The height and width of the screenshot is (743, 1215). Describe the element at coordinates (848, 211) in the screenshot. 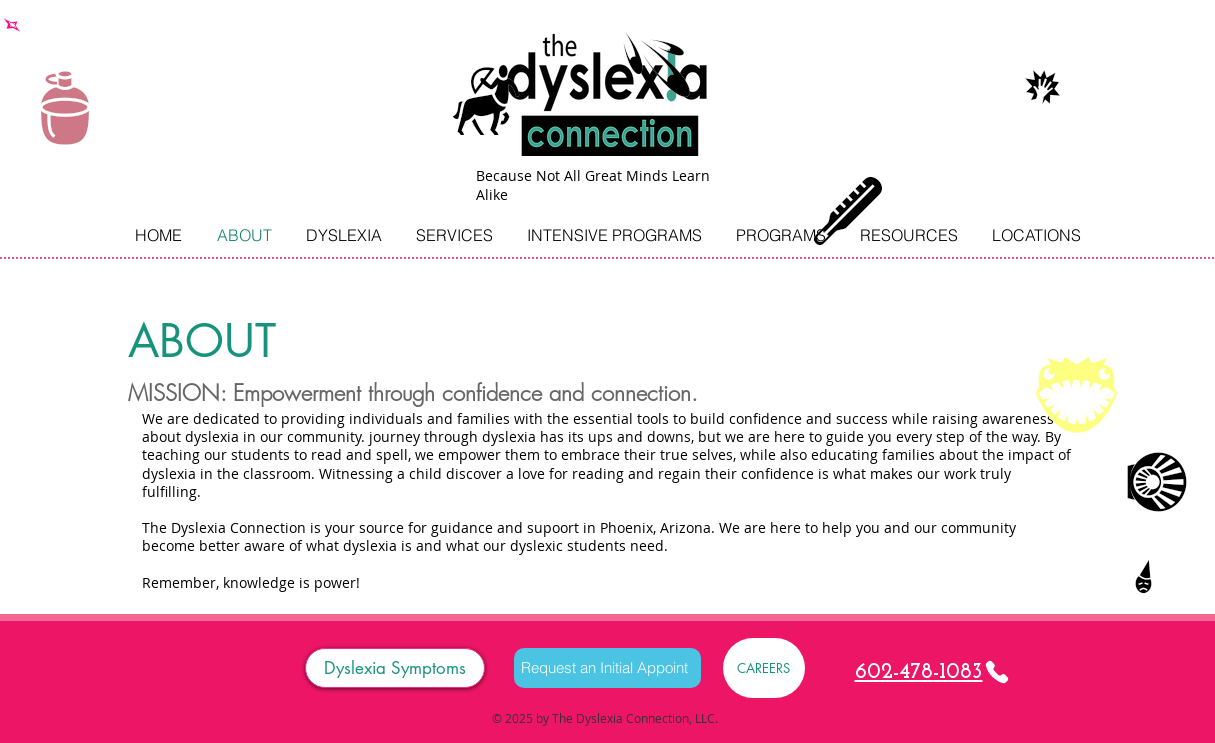

I see `check body temperature or health status` at that location.